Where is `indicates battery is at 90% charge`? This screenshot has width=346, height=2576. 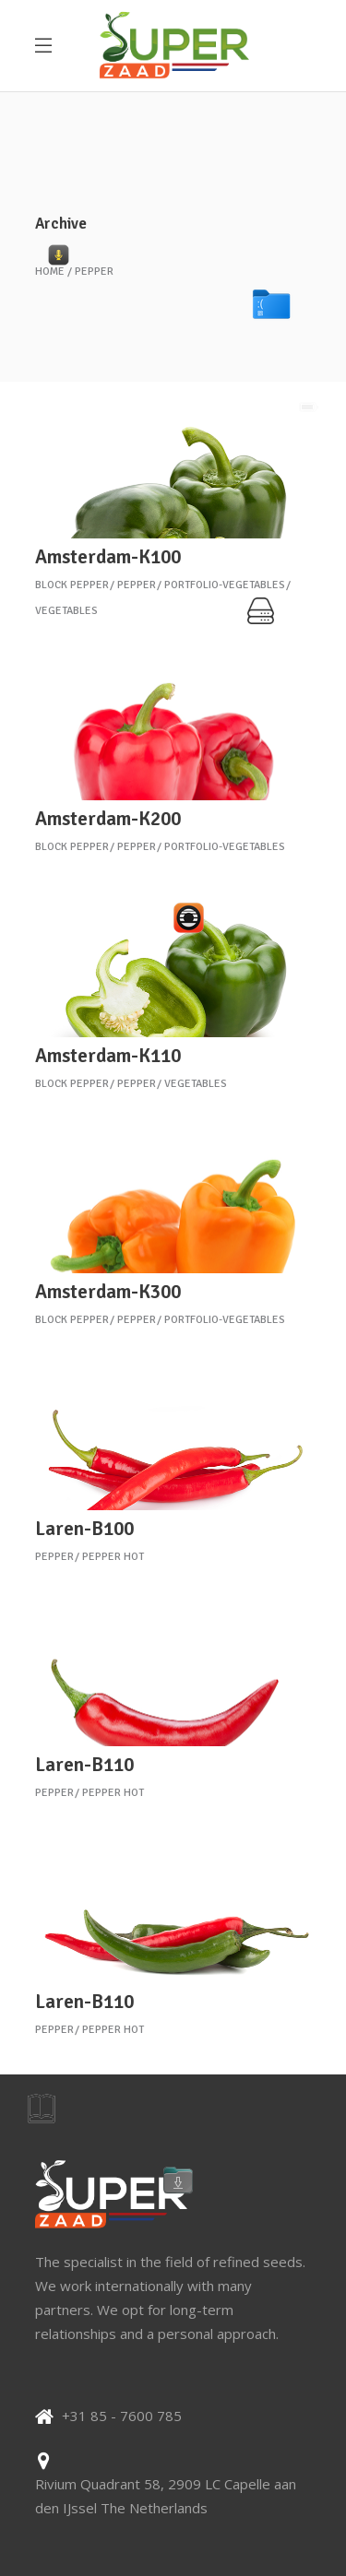 indicates battery is at 90% charge is located at coordinates (308, 407).